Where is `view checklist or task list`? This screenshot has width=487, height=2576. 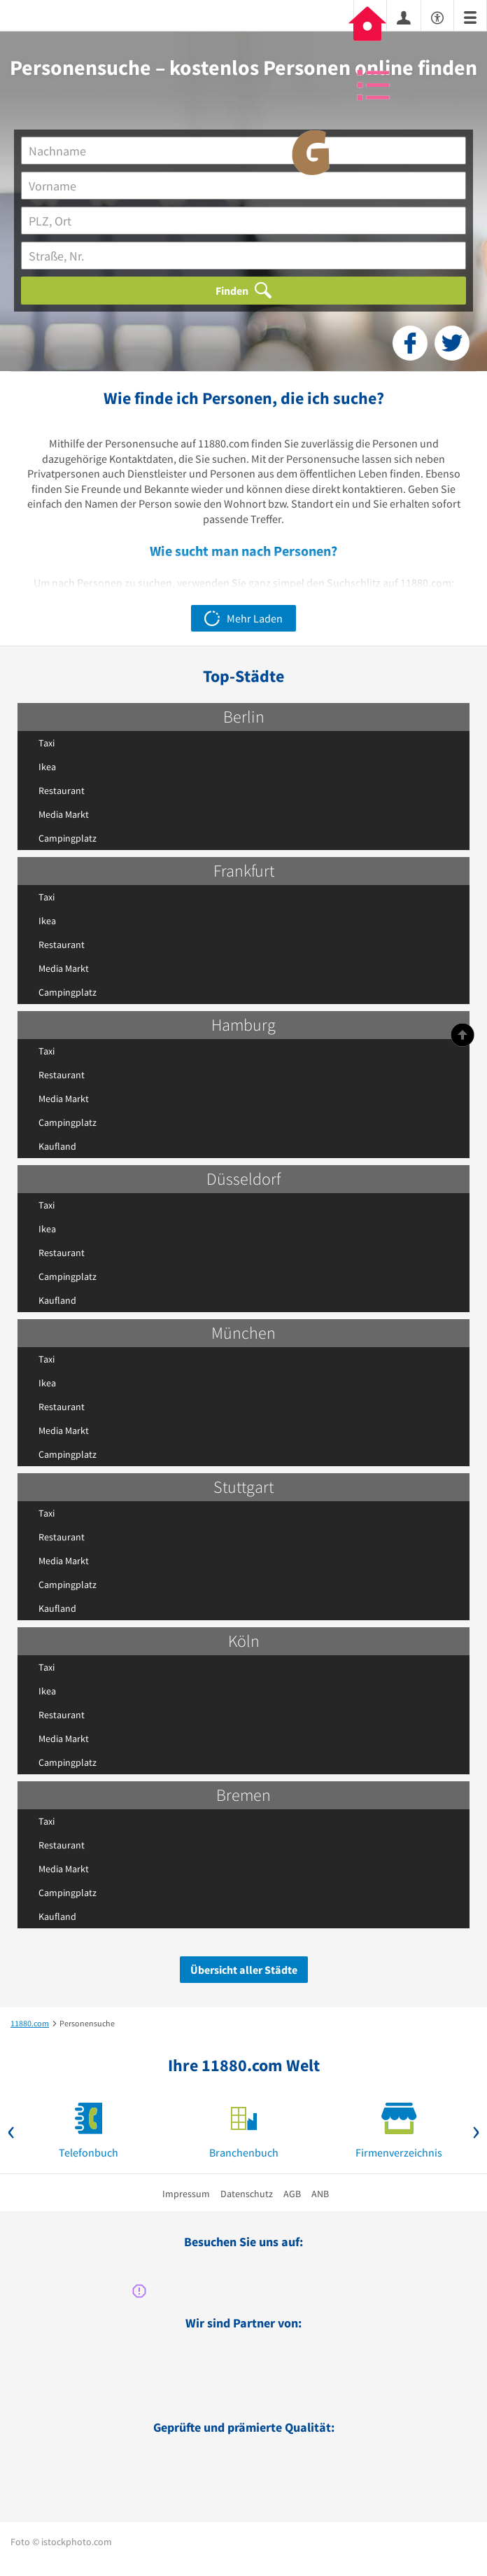 view checklist or task list is located at coordinates (373, 85).